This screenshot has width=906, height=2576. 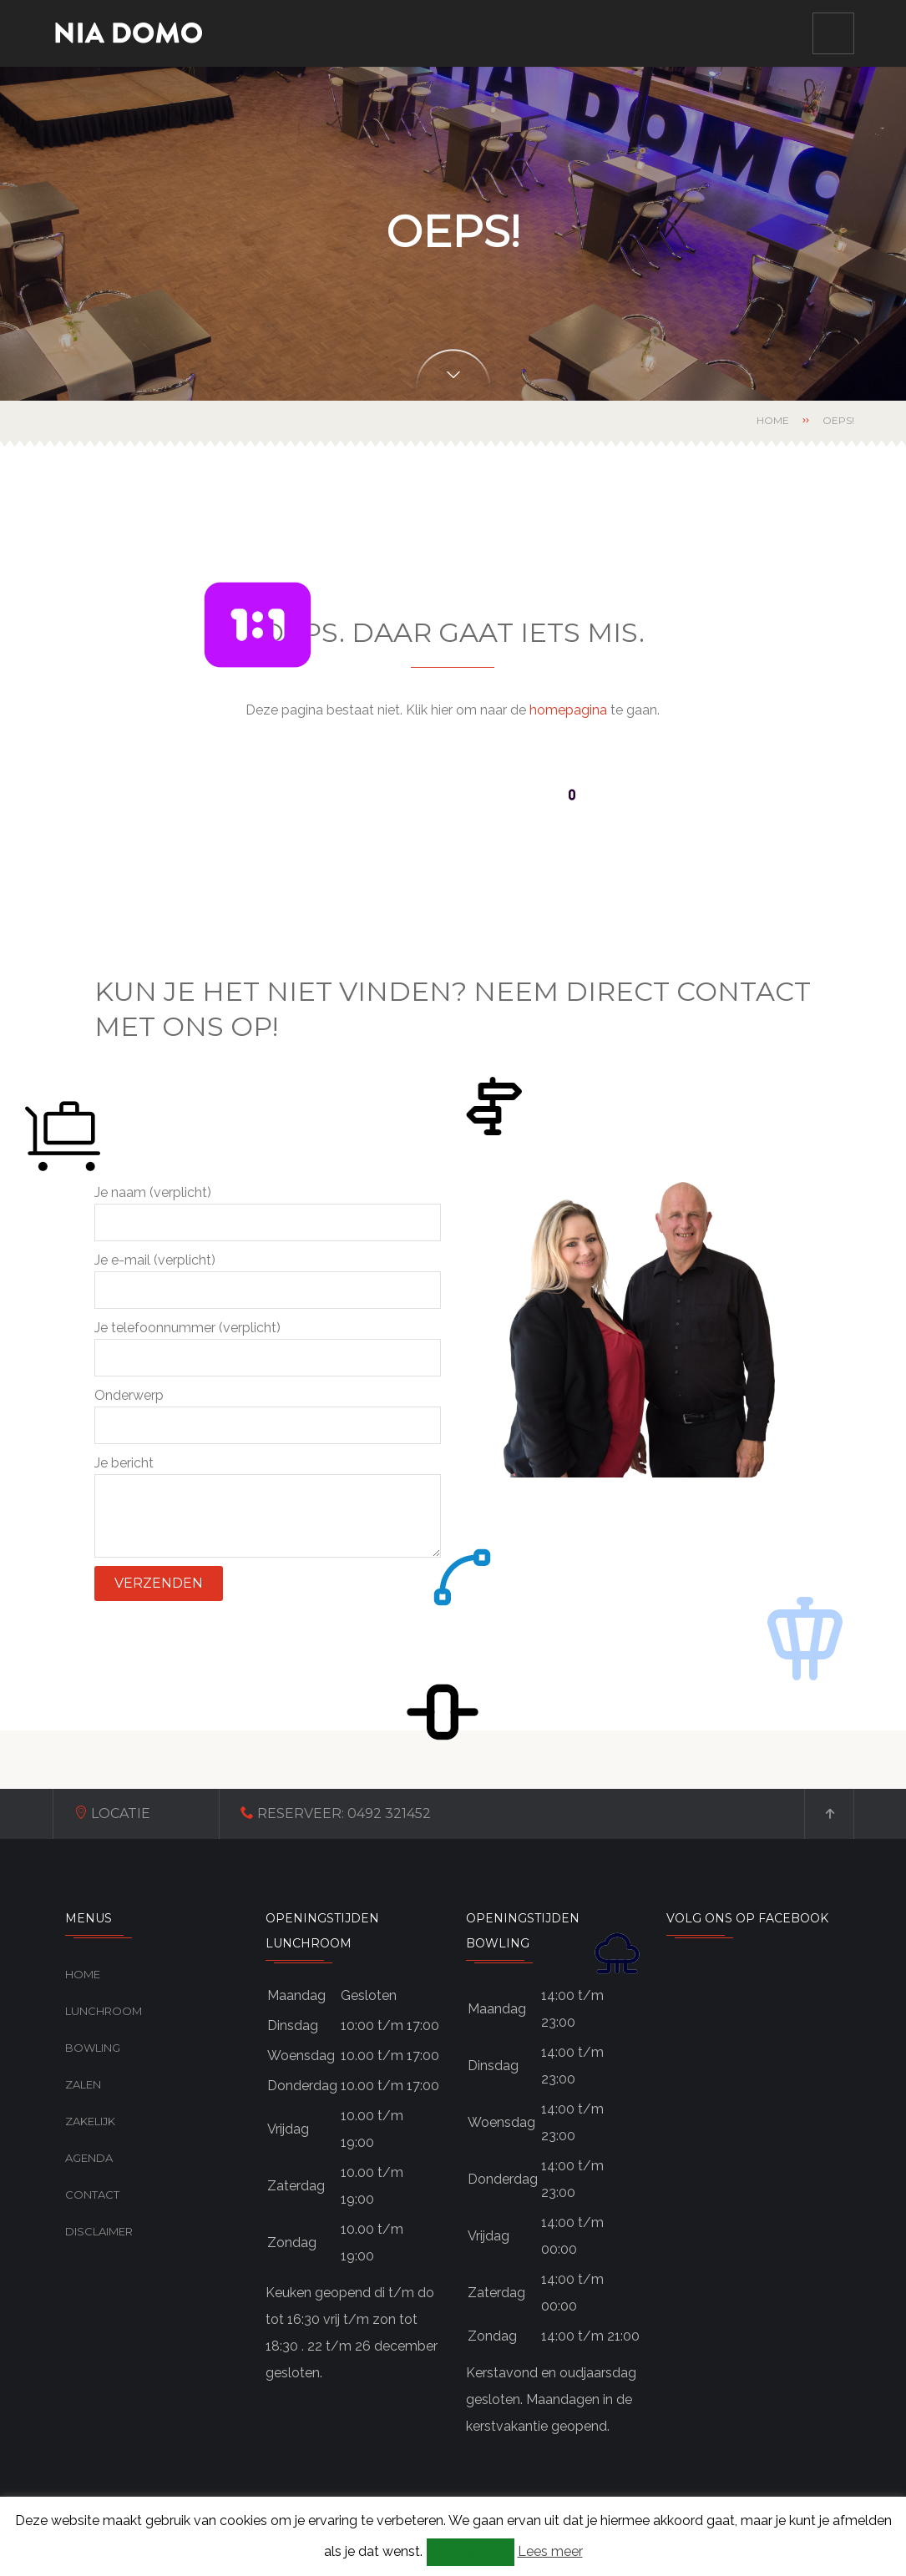 I want to click on indicates a one-to-one relationship in a database or data model, so click(x=257, y=624).